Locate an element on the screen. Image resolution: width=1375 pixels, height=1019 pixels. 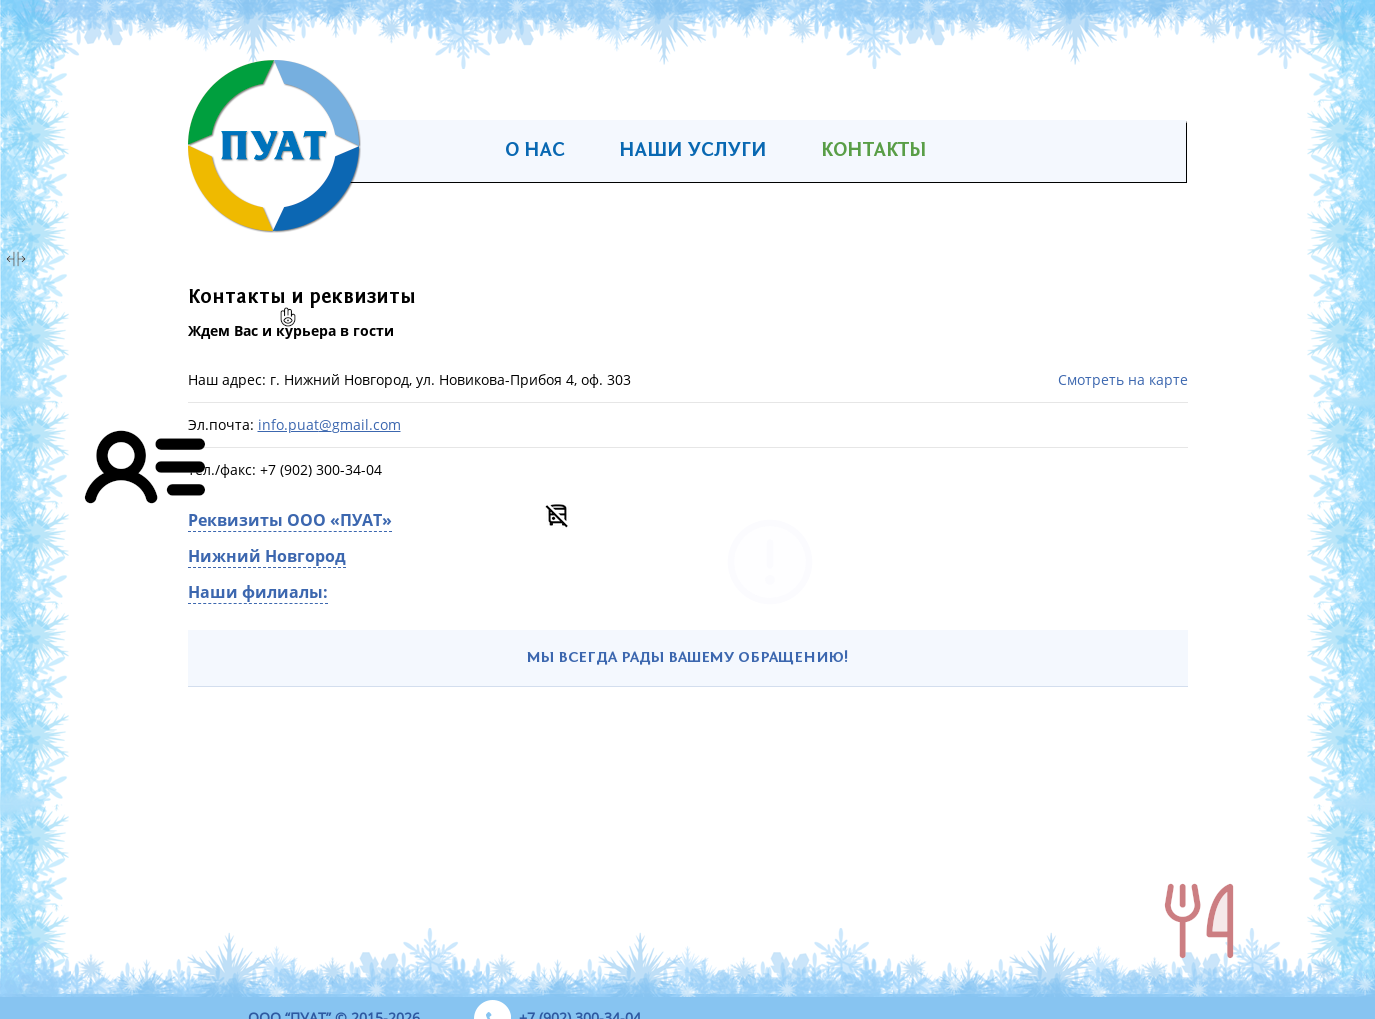
indicates a warning or caution state is located at coordinates (770, 562).